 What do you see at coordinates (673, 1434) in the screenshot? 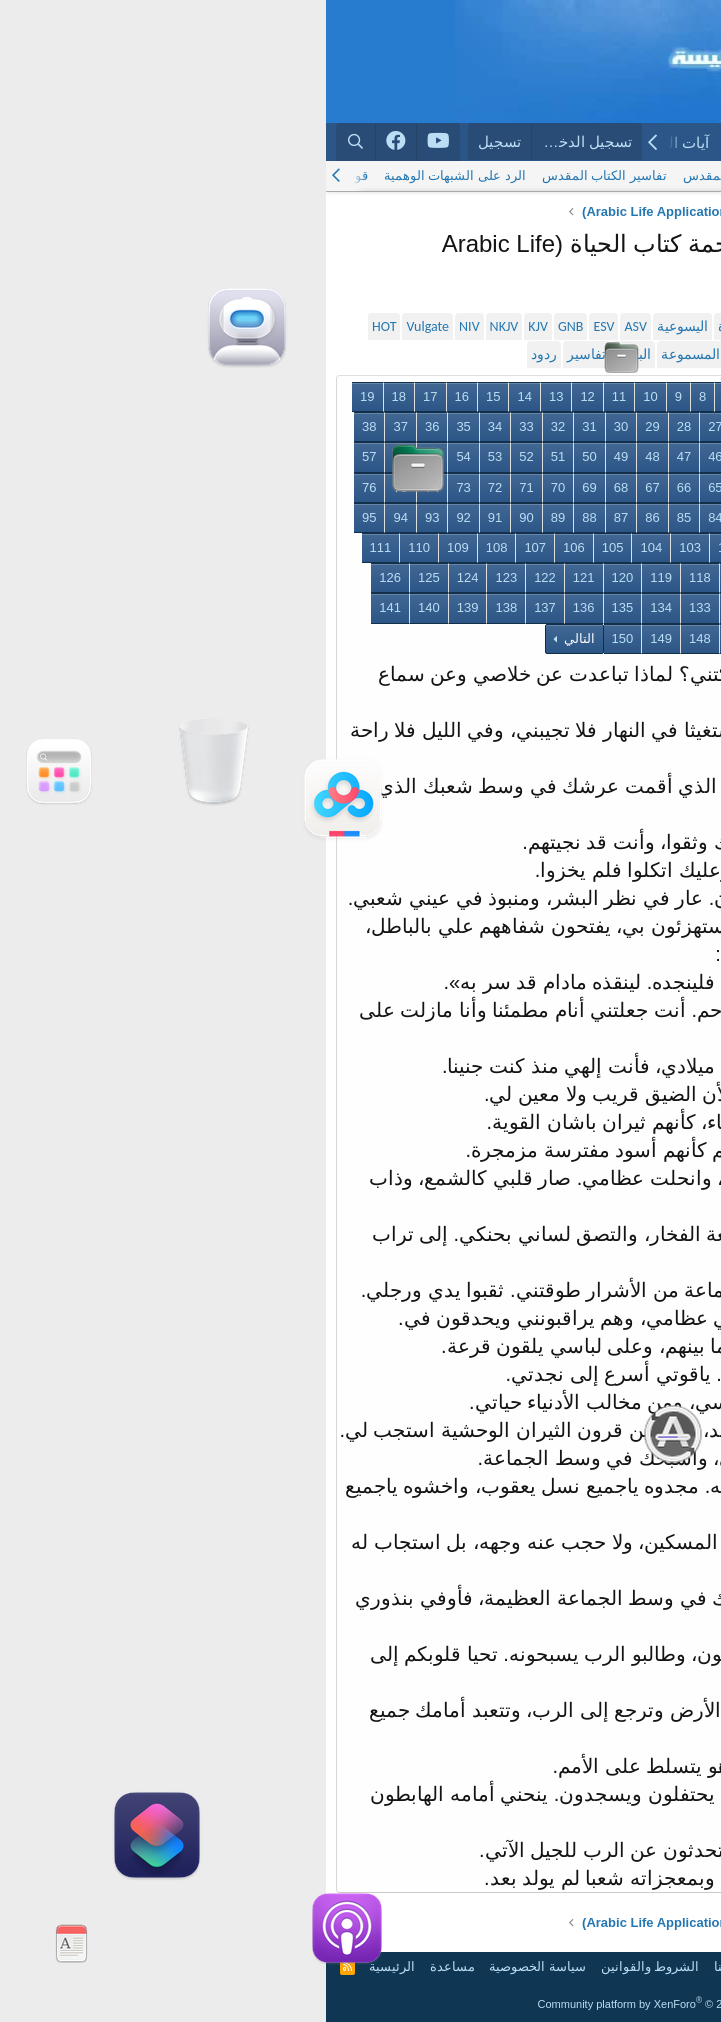
I see `open the software updater application` at bounding box center [673, 1434].